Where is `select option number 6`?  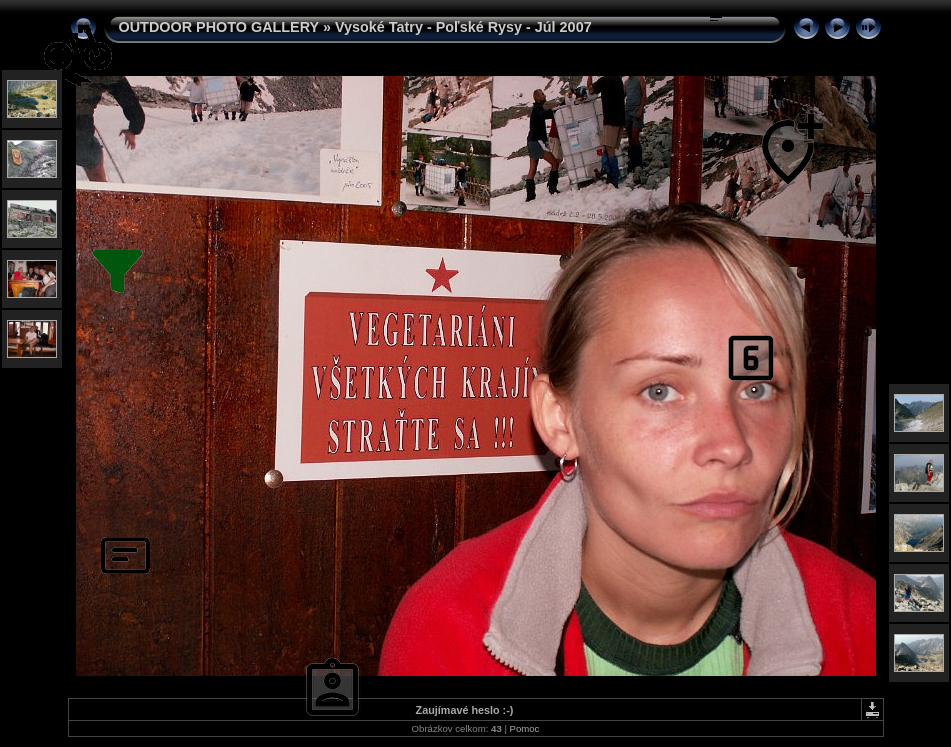
select option number 6 is located at coordinates (751, 358).